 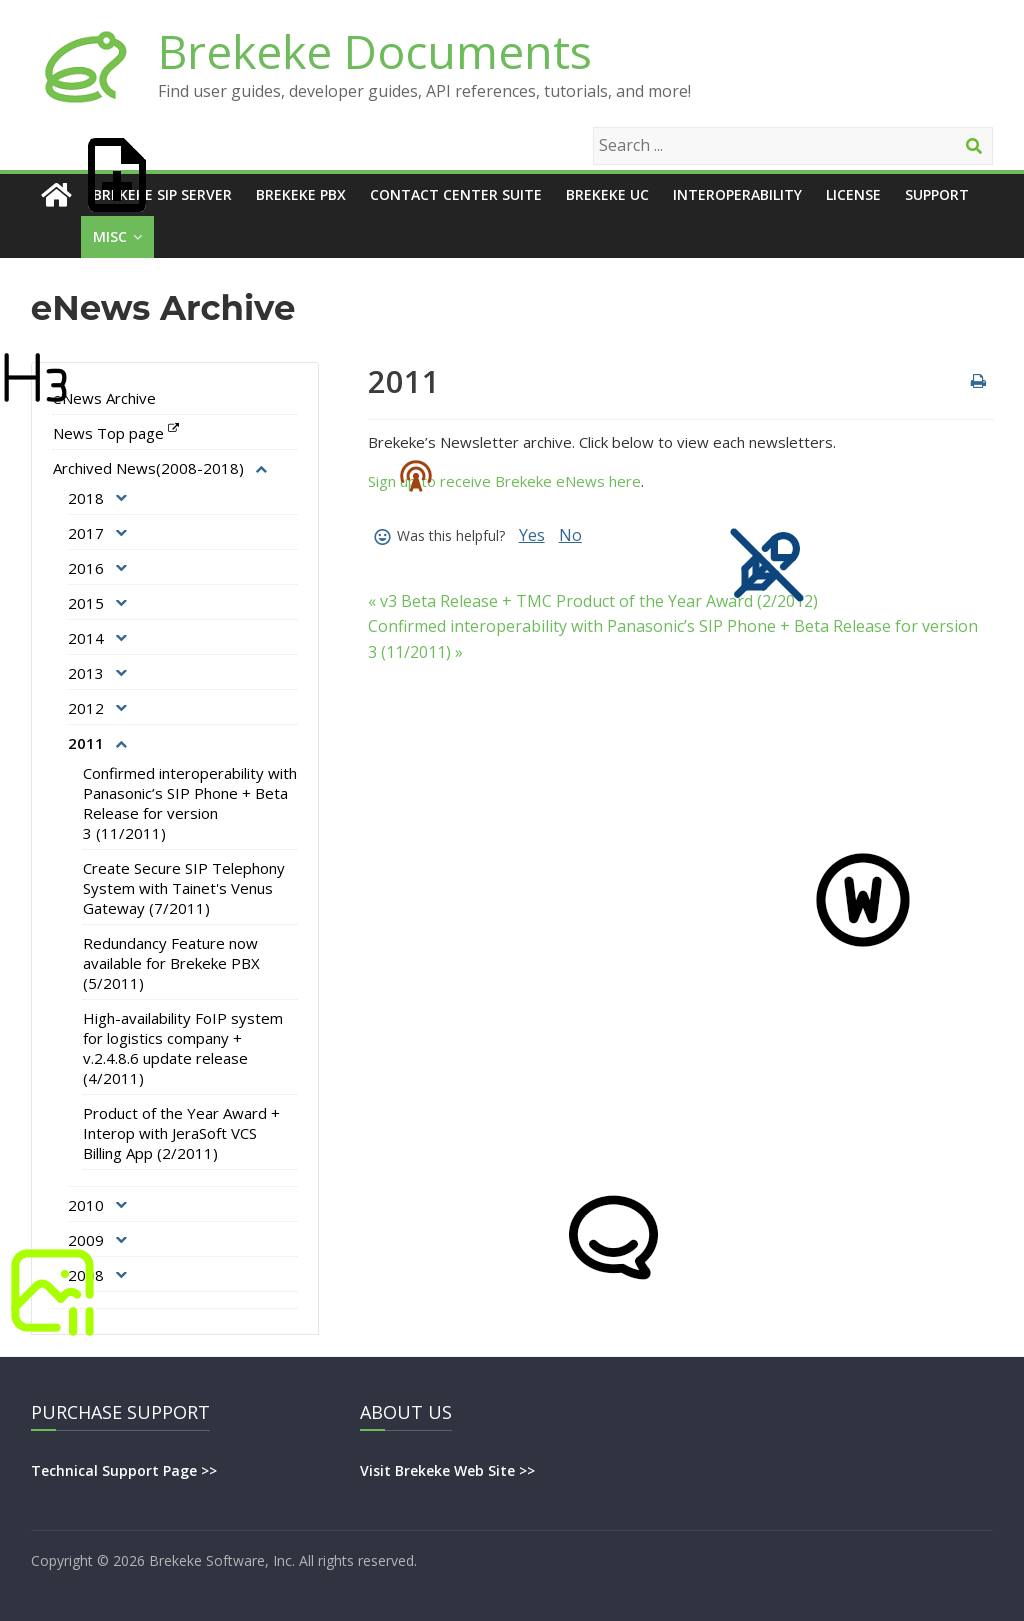 I want to click on create a new note or document, so click(x=117, y=175).